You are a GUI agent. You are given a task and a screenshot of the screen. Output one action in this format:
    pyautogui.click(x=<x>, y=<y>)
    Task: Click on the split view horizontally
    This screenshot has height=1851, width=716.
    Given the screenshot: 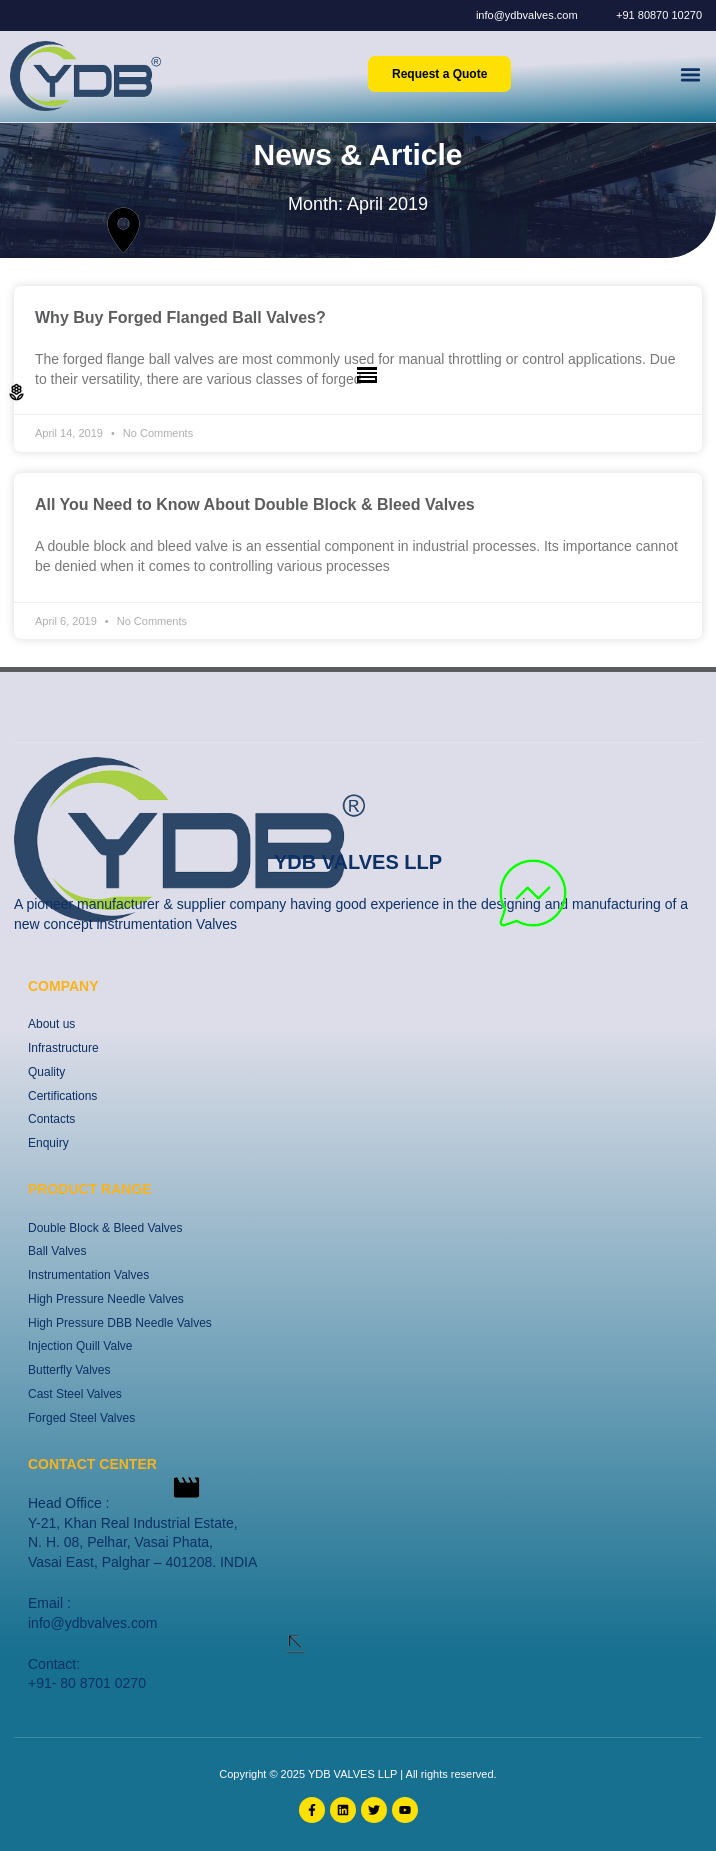 What is the action you would take?
    pyautogui.click(x=367, y=375)
    